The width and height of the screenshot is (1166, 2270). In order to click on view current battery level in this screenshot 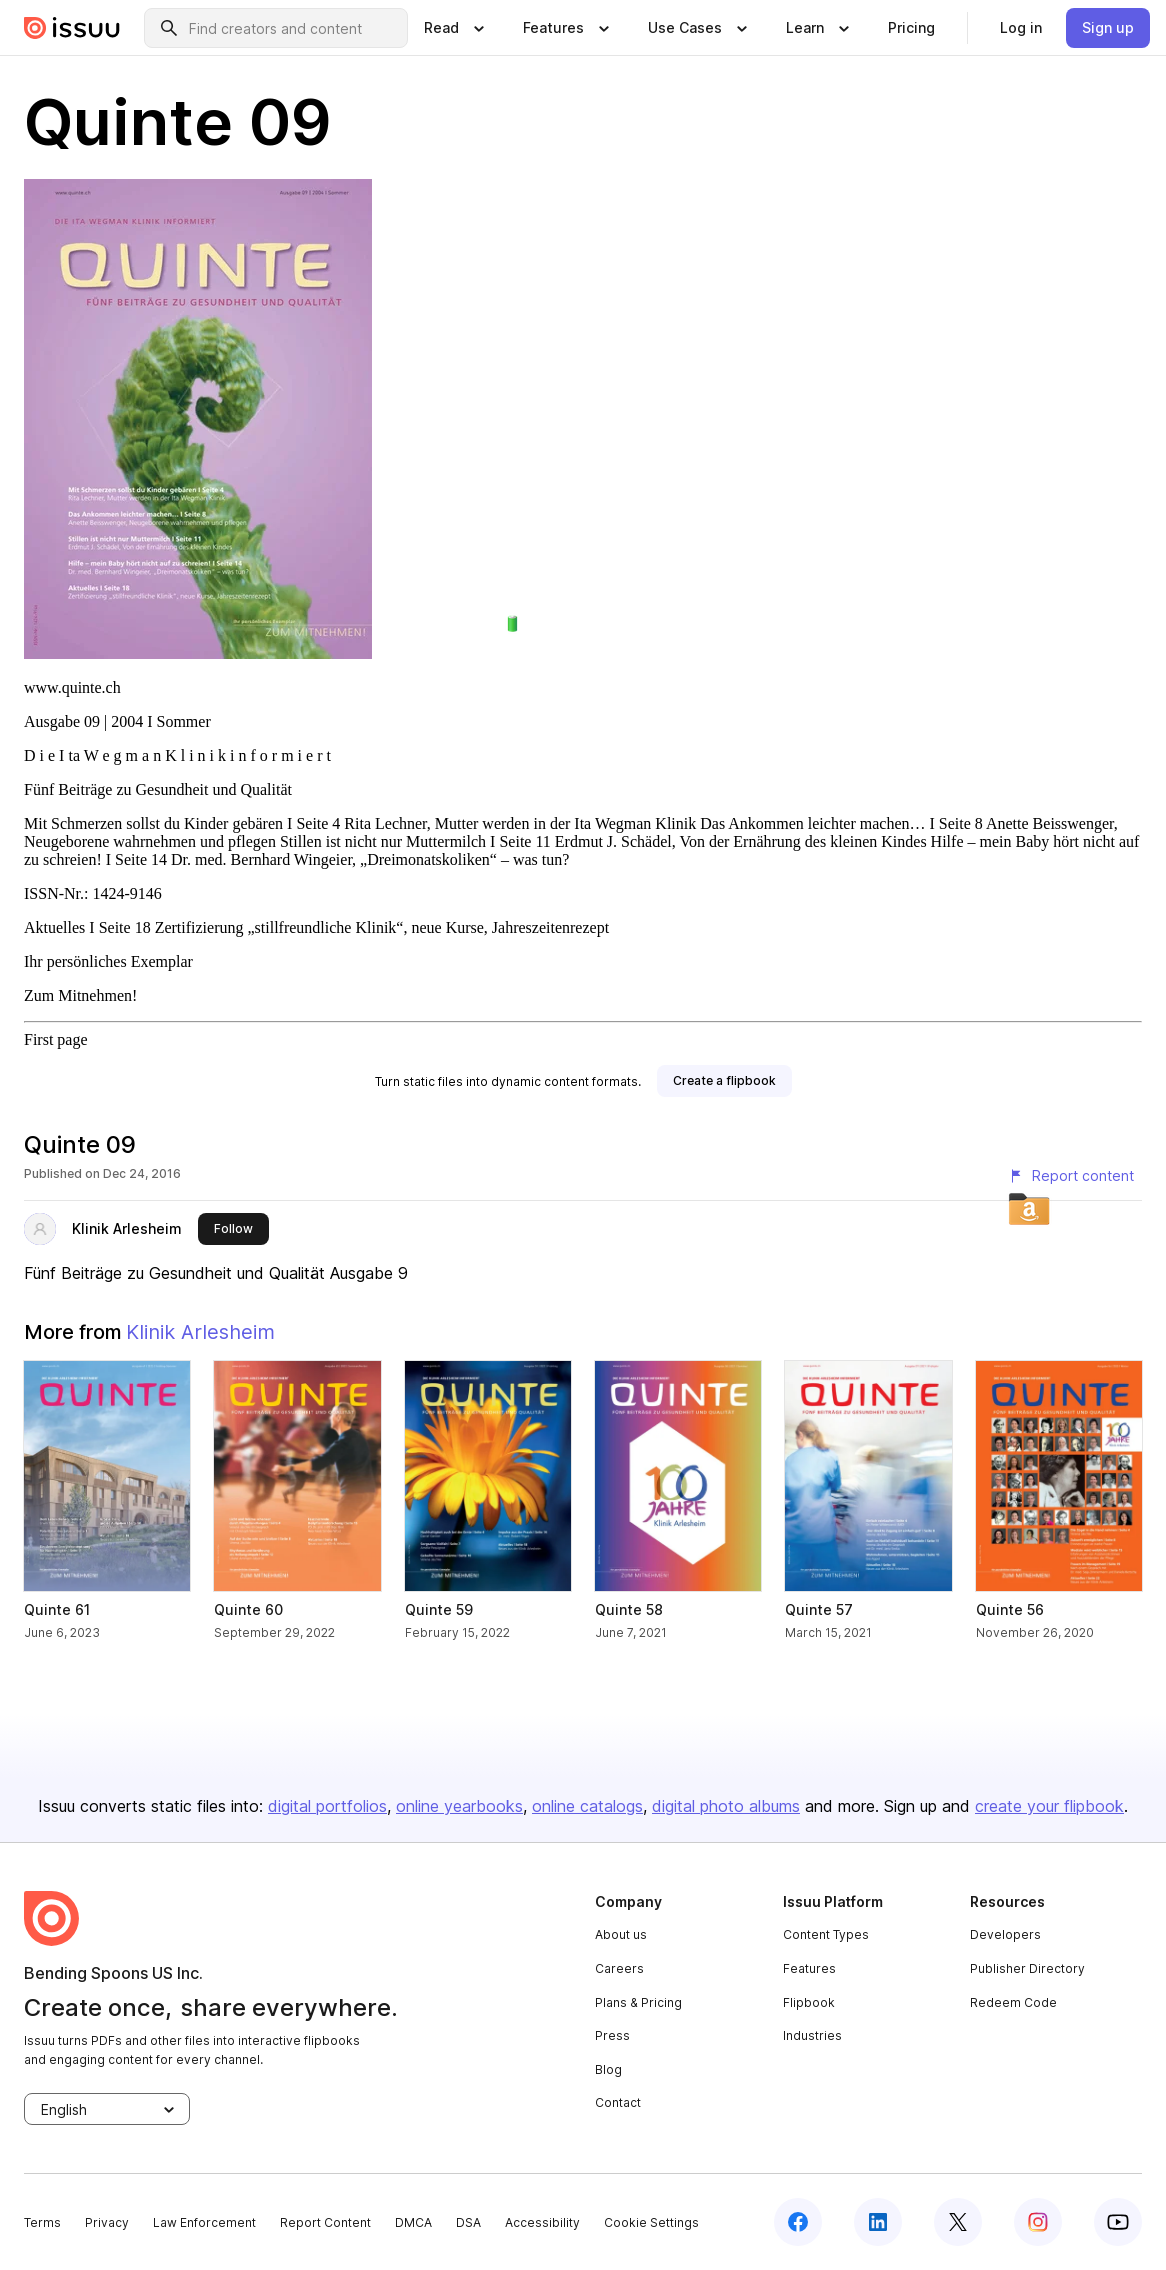, I will do `click(512, 623)`.